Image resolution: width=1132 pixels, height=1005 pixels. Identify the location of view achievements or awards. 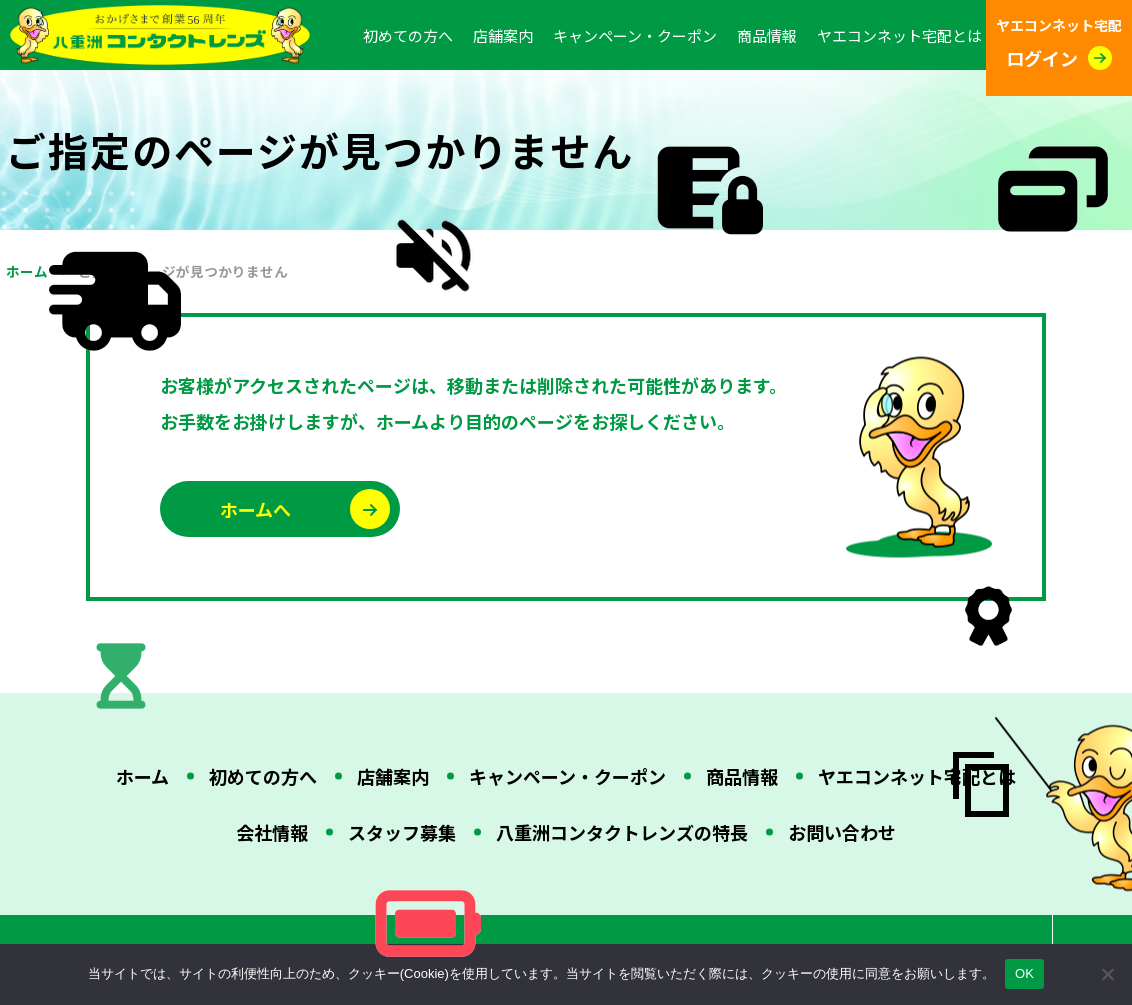
(988, 616).